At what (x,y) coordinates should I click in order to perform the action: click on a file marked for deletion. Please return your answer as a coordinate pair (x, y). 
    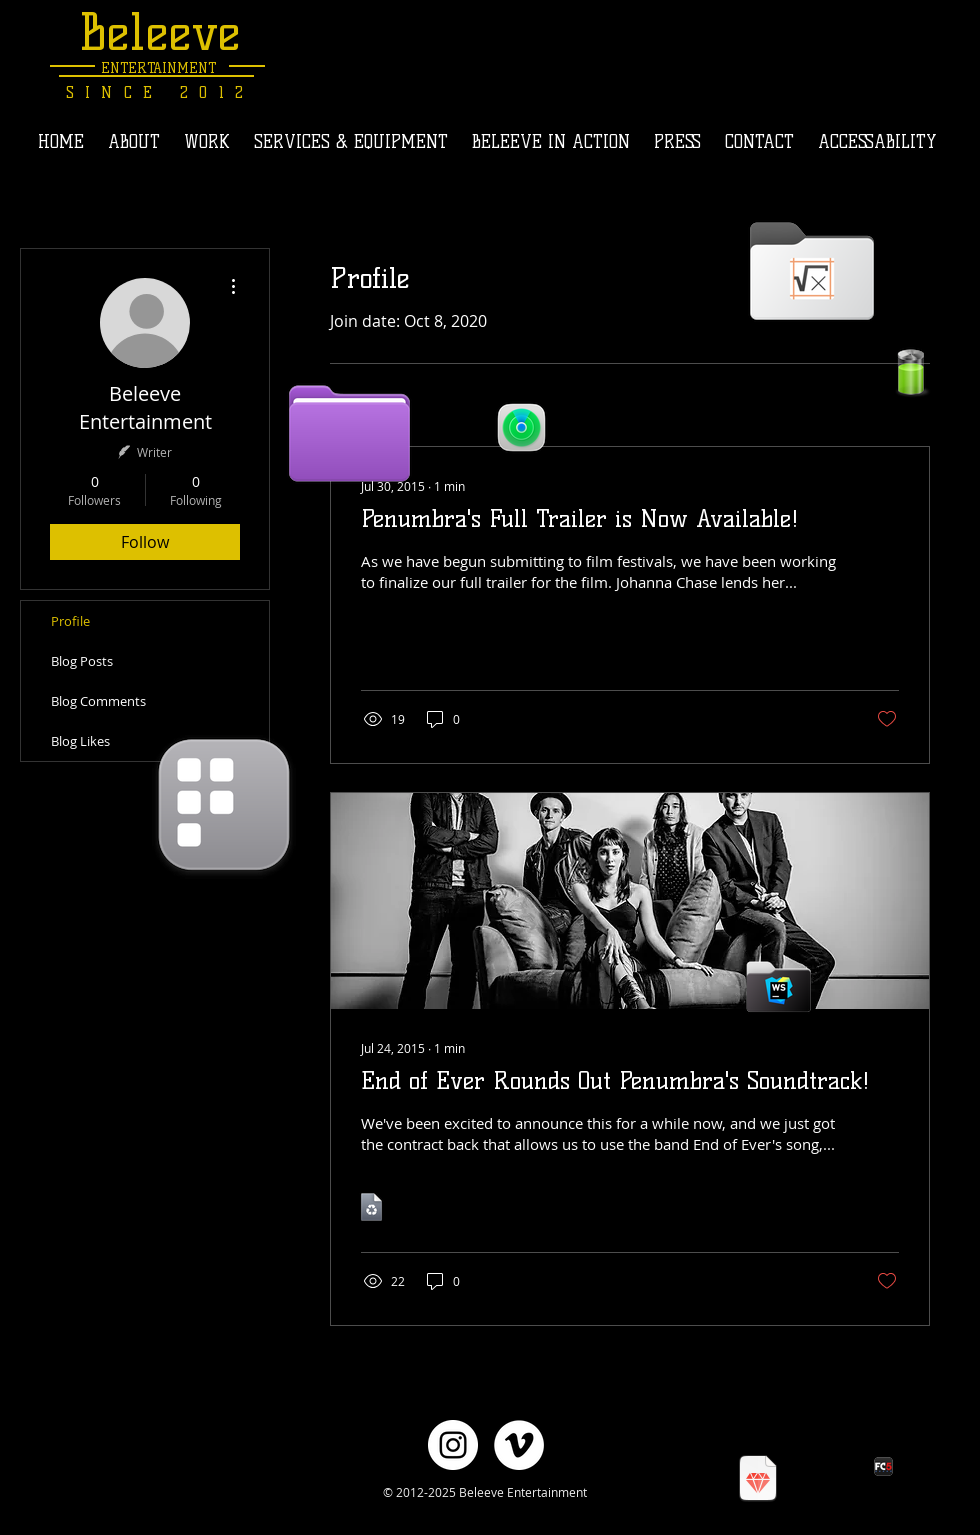
    Looking at the image, I should click on (371, 1207).